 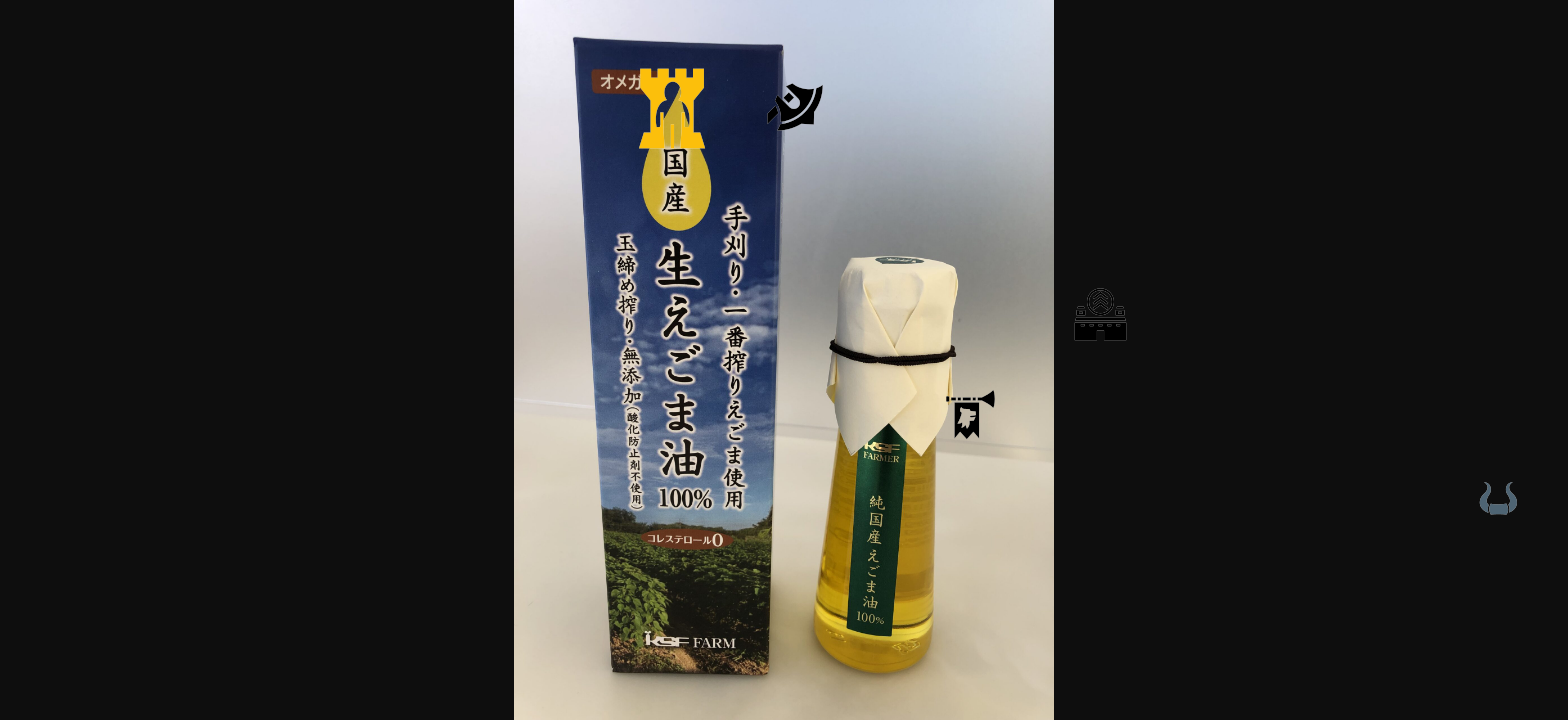 What do you see at coordinates (1498, 499) in the screenshot?
I see `access viking or warrior-themed game content` at bounding box center [1498, 499].